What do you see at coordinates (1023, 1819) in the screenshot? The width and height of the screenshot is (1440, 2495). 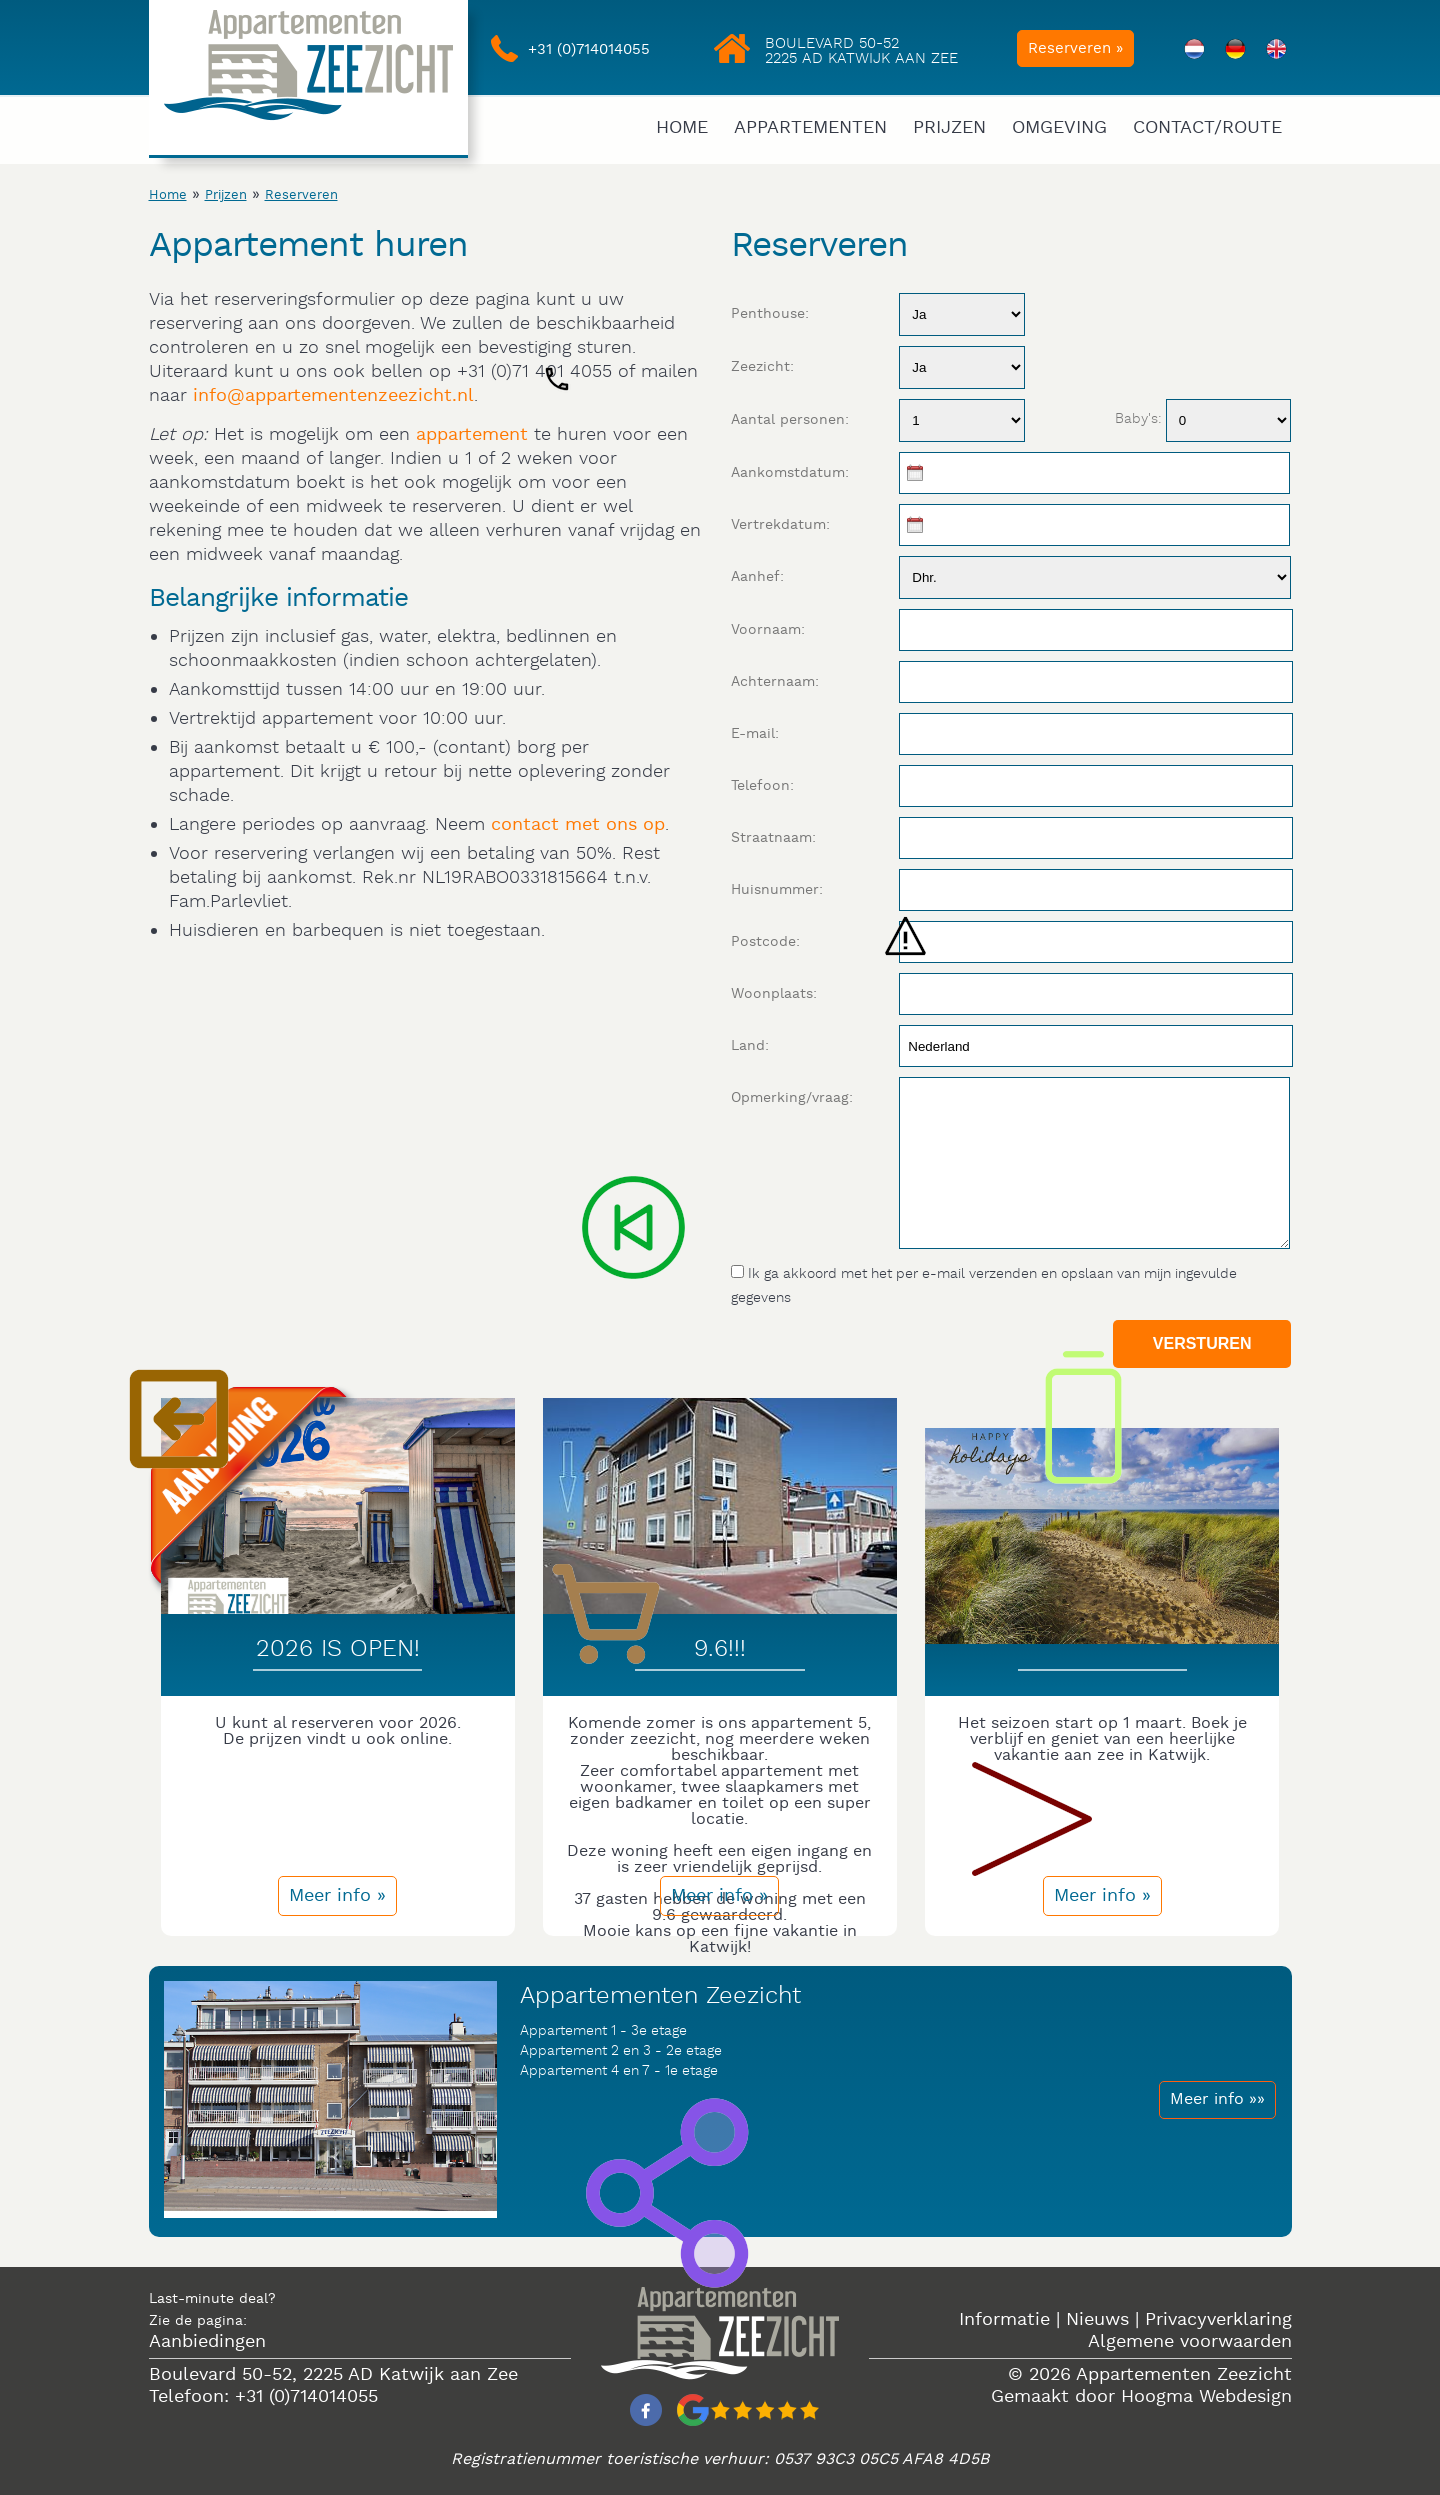 I see `navigate to the next item` at bounding box center [1023, 1819].